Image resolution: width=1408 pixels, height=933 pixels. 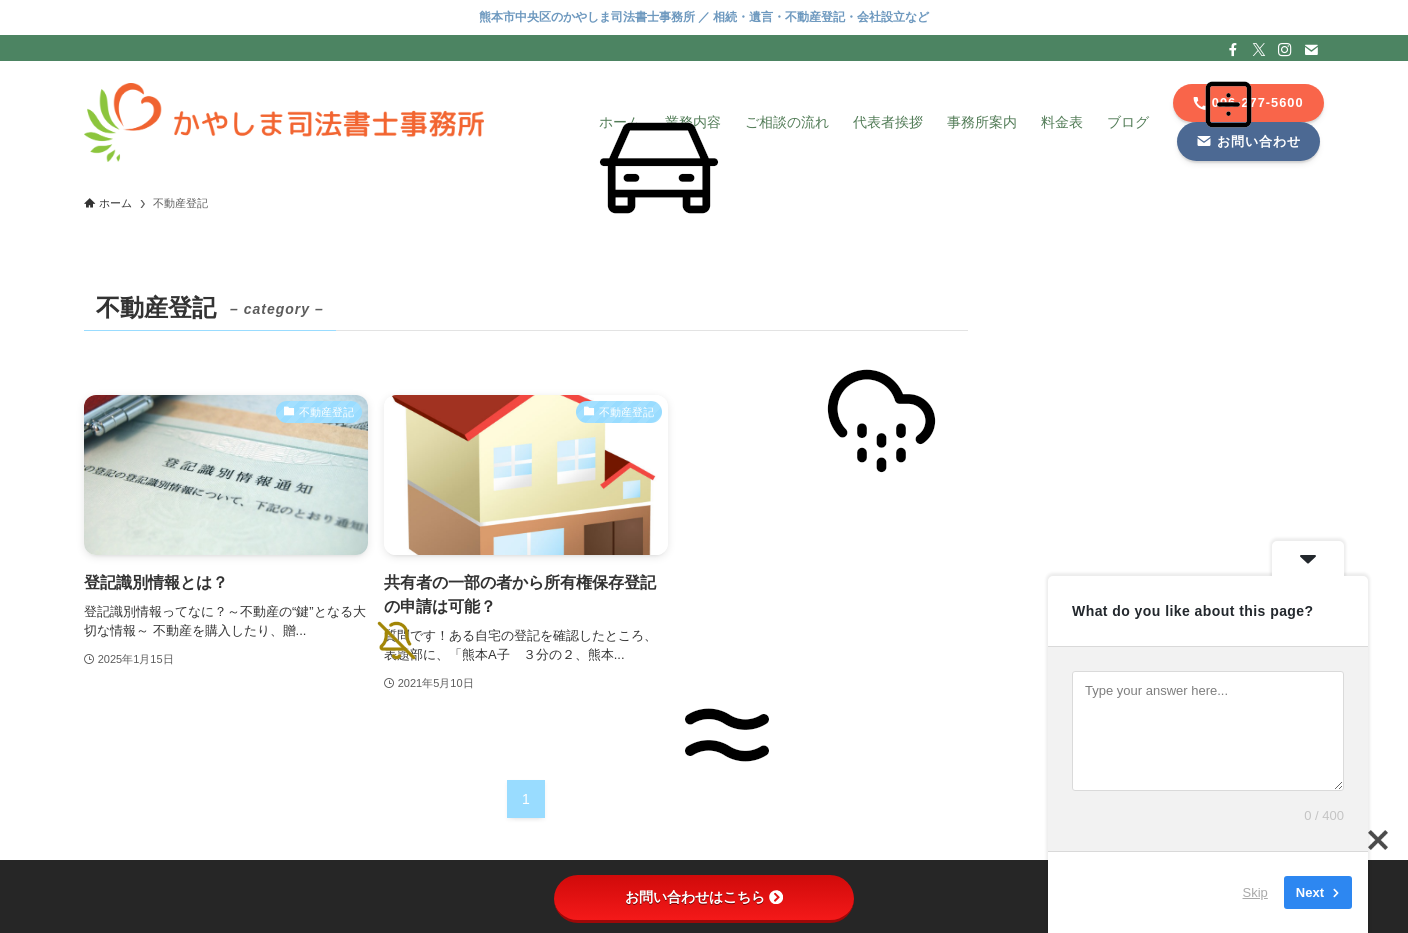 I want to click on access vehicle or car-related features, so click(x=659, y=170).